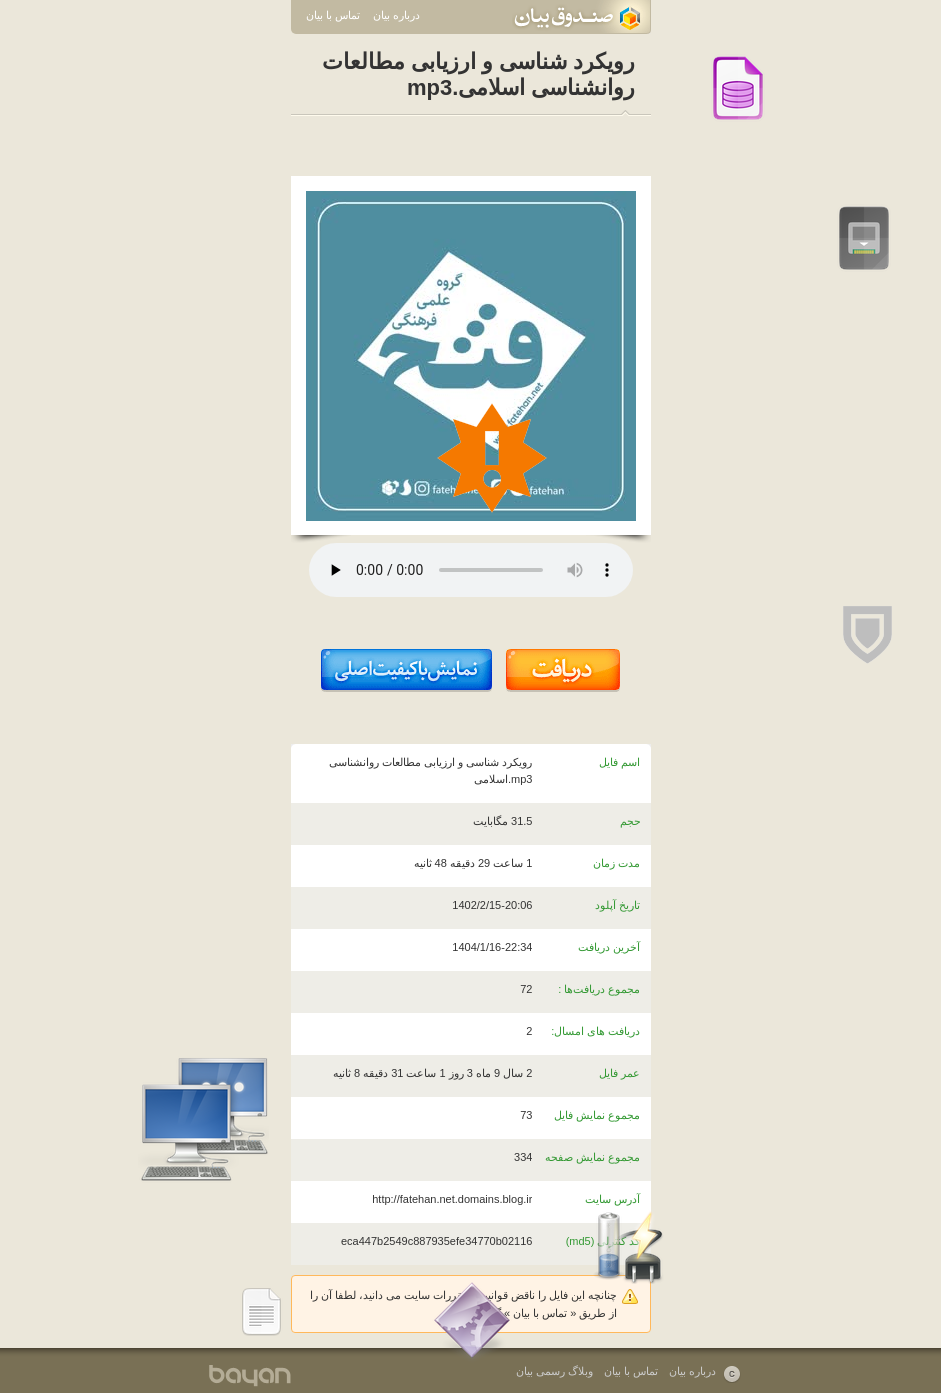  What do you see at coordinates (864, 238) in the screenshot?
I see `game boy advance ROM file` at bounding box center [864, 238].